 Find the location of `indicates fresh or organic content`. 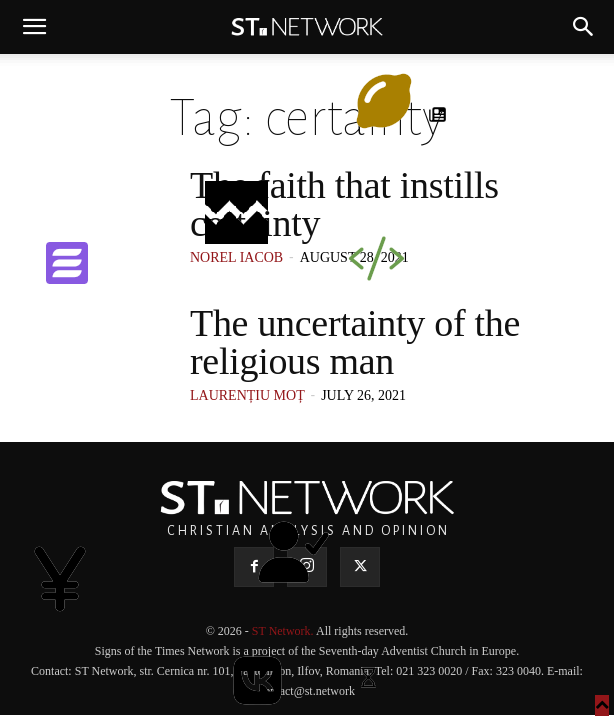

indicates fresh or organic content is located at coordinates (384, 101).